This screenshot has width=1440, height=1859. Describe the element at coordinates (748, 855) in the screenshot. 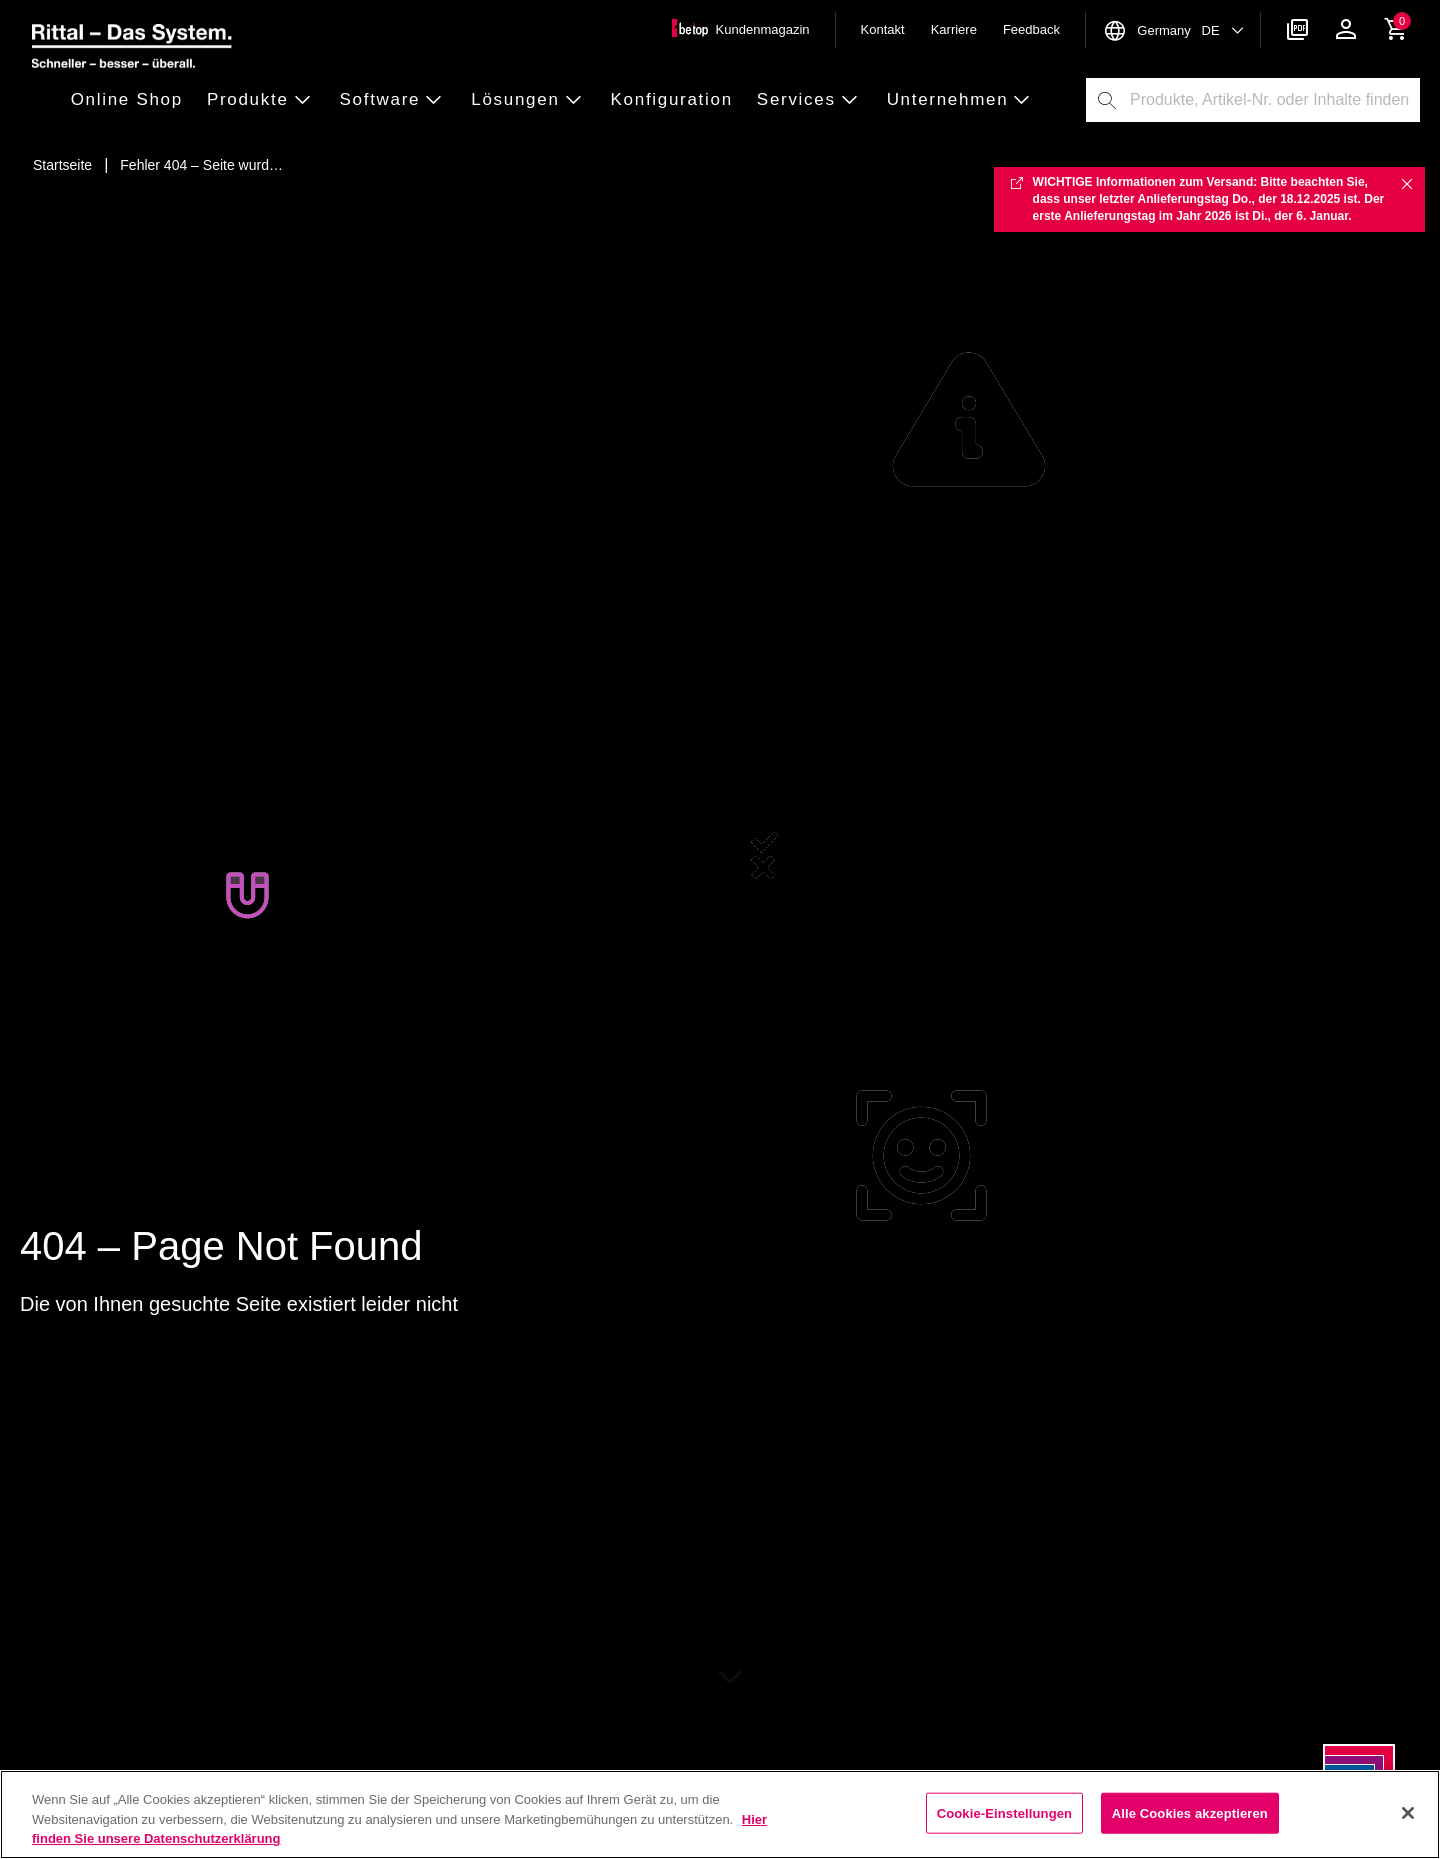

I see `view validation rules or criteria` at that location.